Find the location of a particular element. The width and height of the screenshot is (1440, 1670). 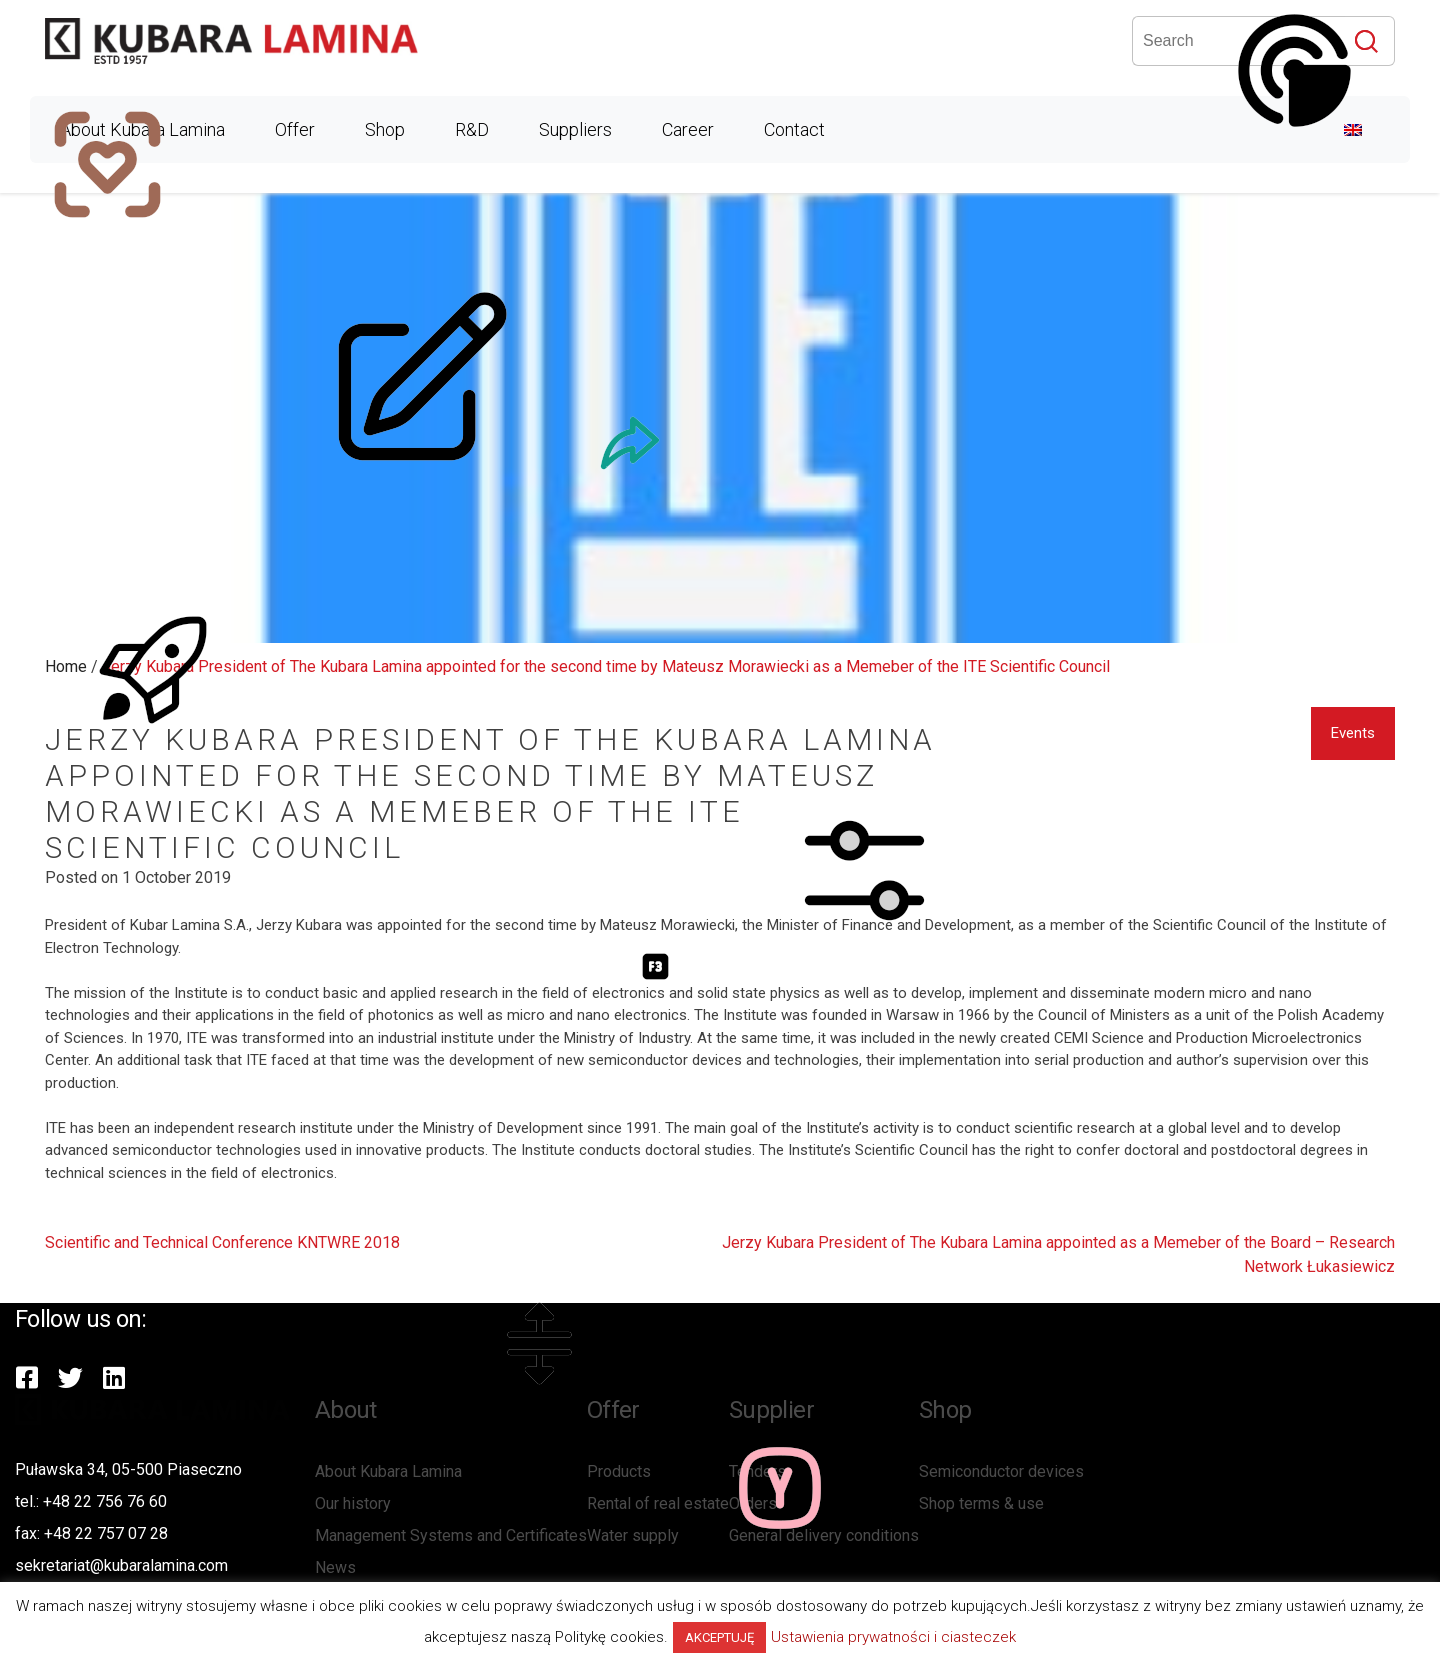

split content vertically is located at coordinates (539, 1343).